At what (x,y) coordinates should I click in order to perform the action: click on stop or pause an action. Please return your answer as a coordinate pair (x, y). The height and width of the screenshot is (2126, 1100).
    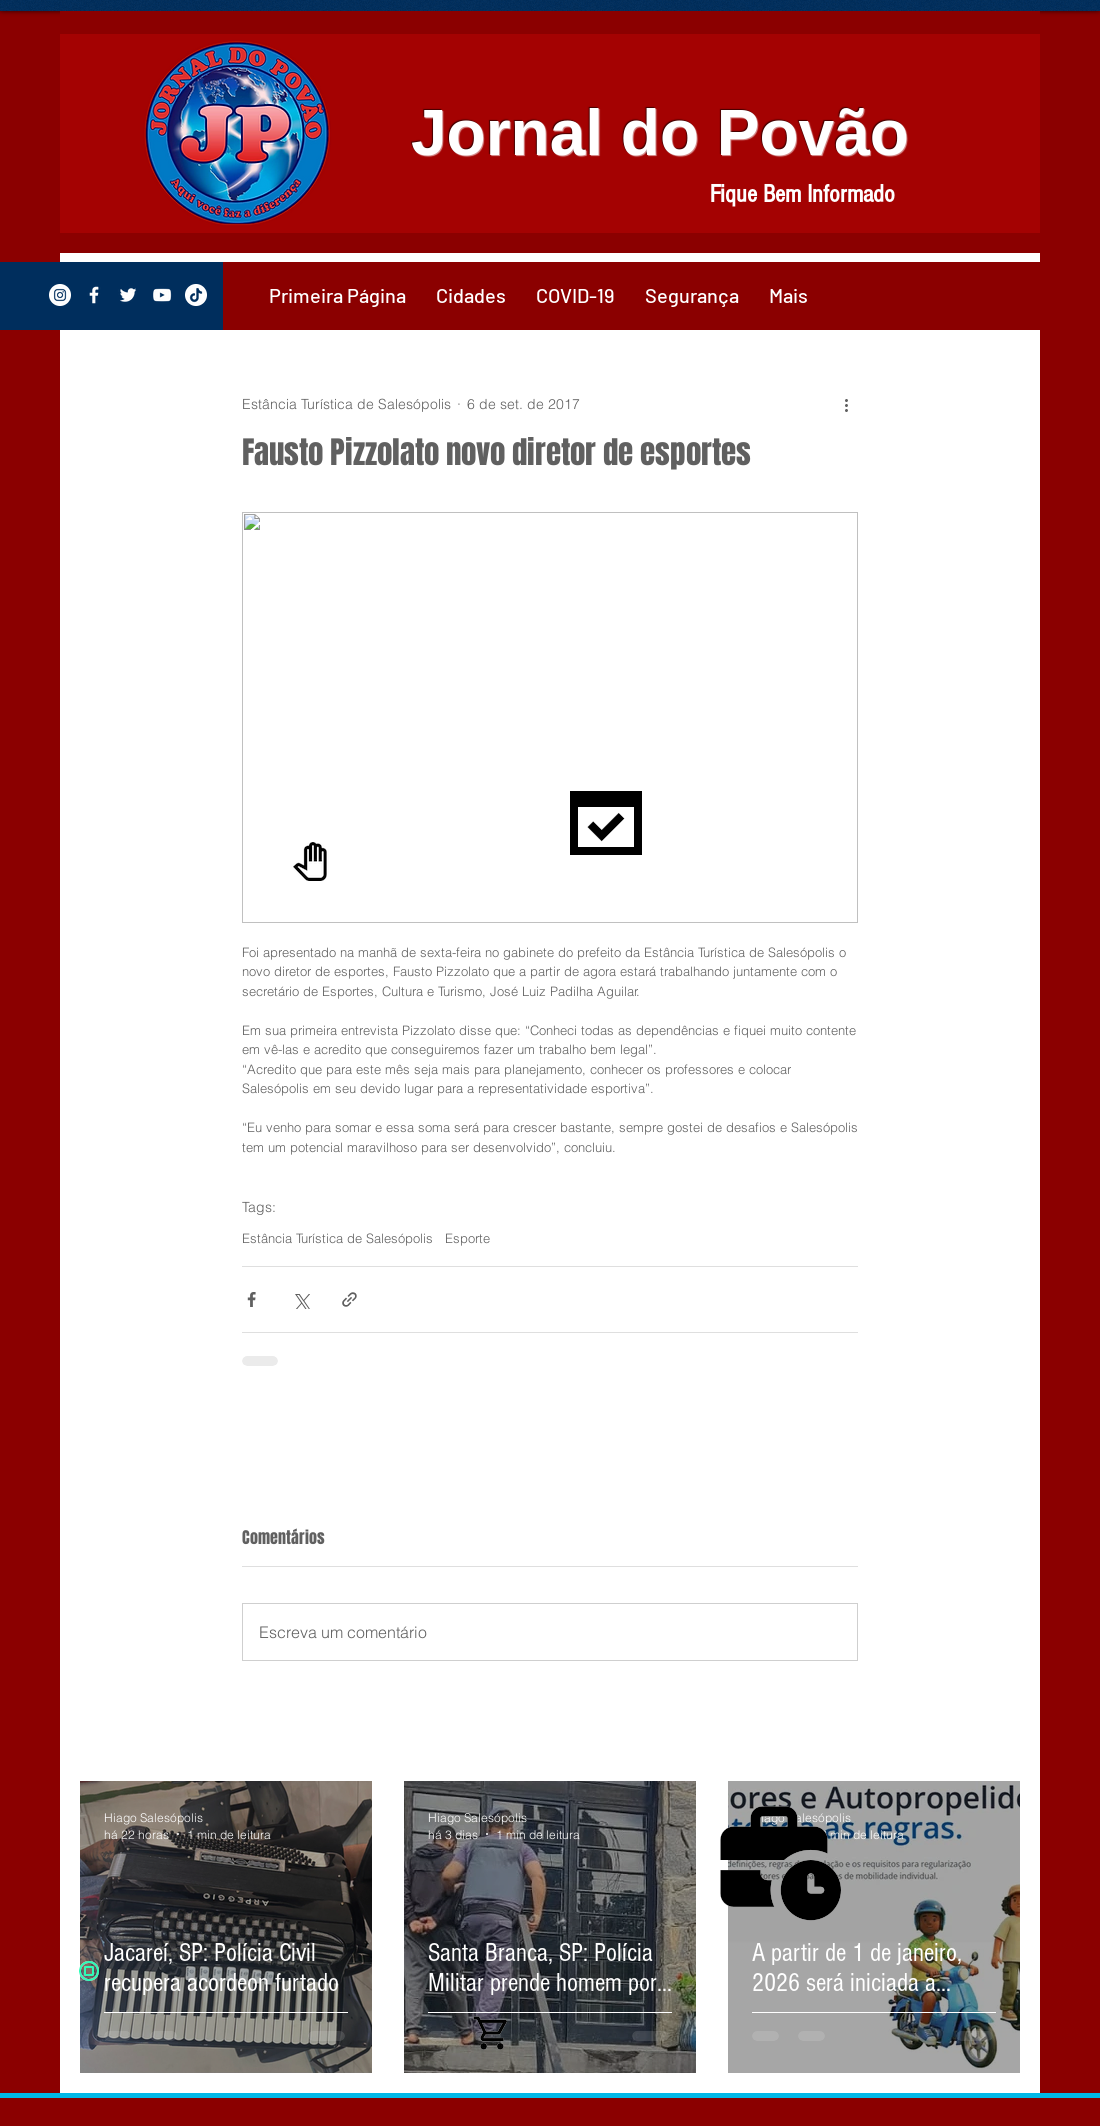
    Looking at the image, I should click on (310, 861).